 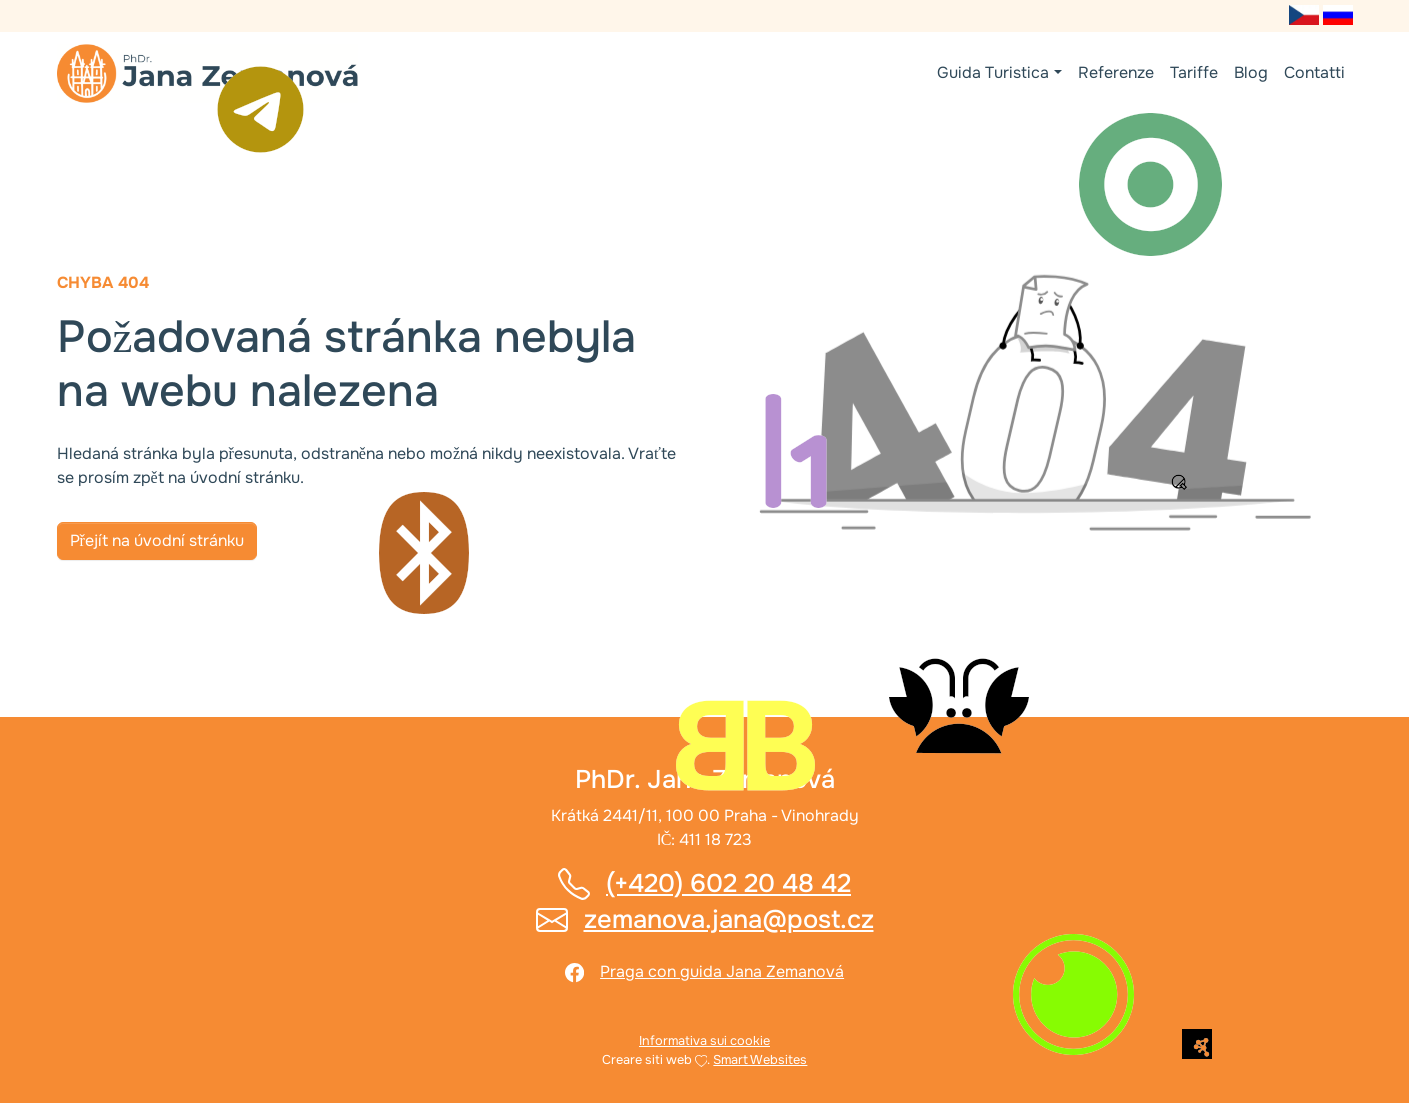 I want to click on visit hackerone bug bounty platform, so click(x=796, y=451).